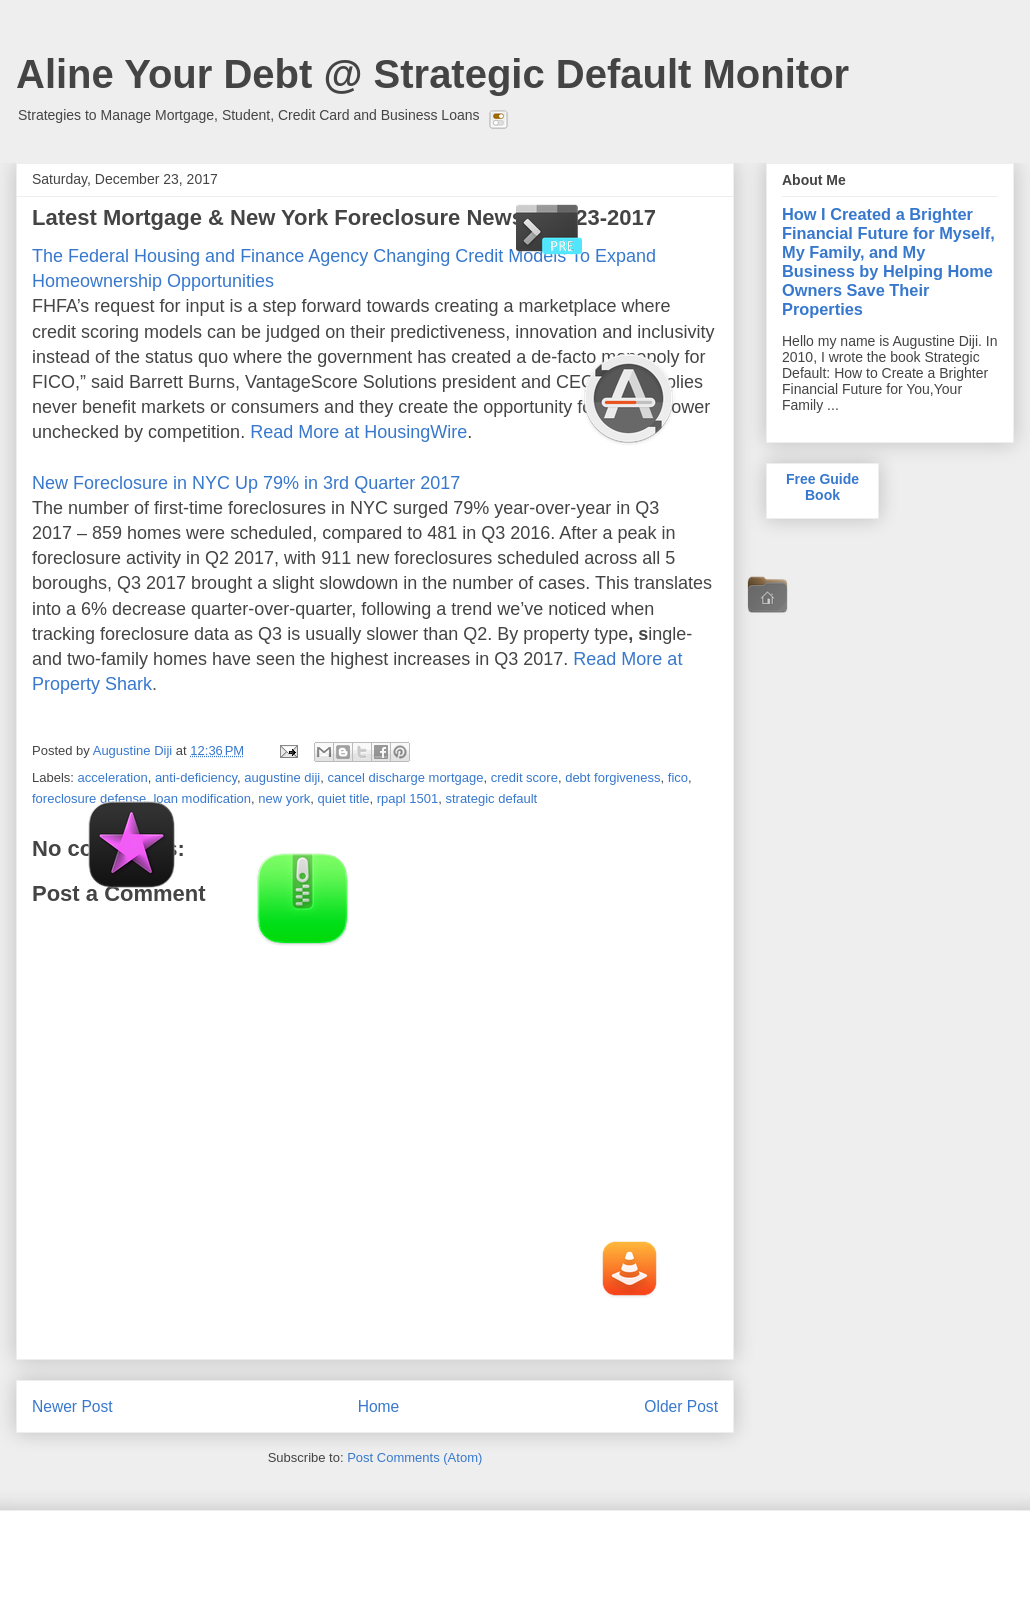 The image size is (1030, 1601). Describe the element at coordinates (628, 398) in the screenshot. I see `check for and install system software updates` at that location.